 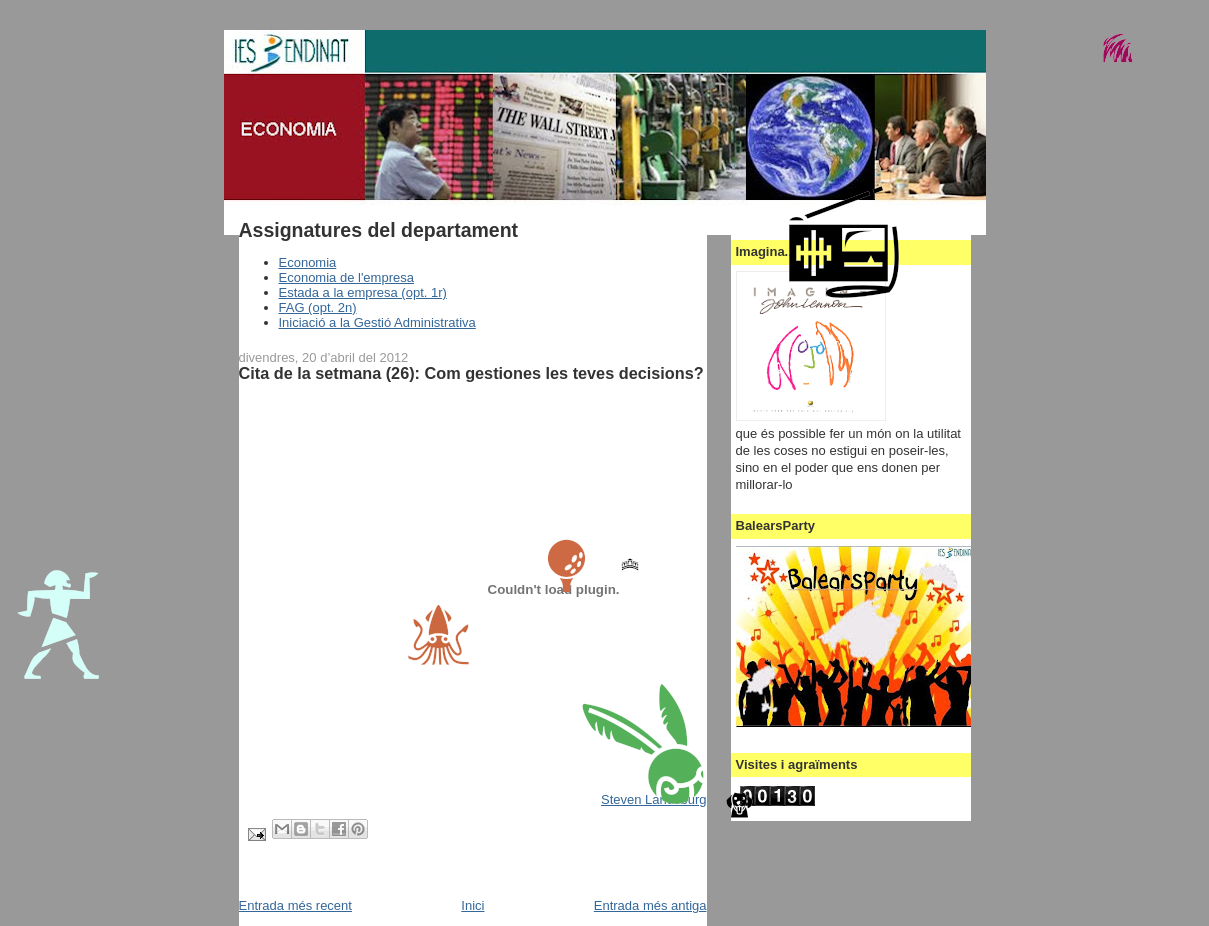 What do you see at coordinates (844, 242) in the screenshot?
I see `access radio or audio streaming features` at bounding box center [844, 242].